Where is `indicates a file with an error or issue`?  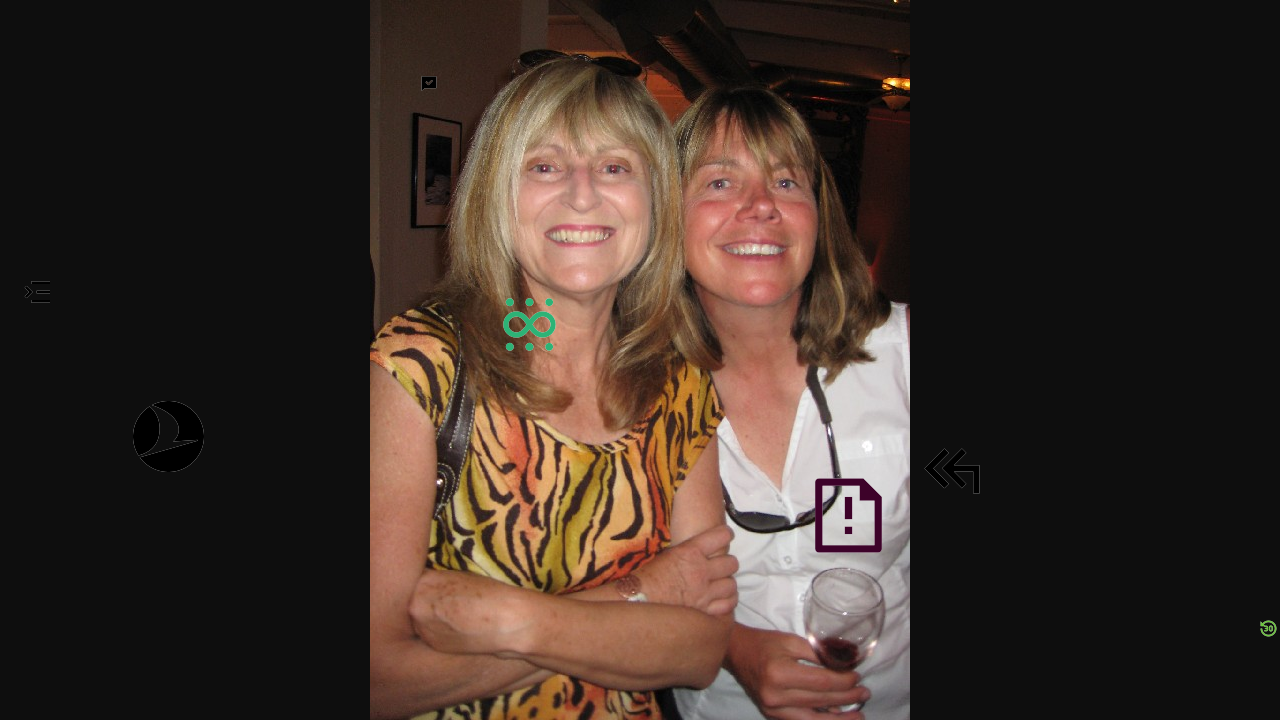 indicates a file with an error or issue is located at coordinates (848, 515).